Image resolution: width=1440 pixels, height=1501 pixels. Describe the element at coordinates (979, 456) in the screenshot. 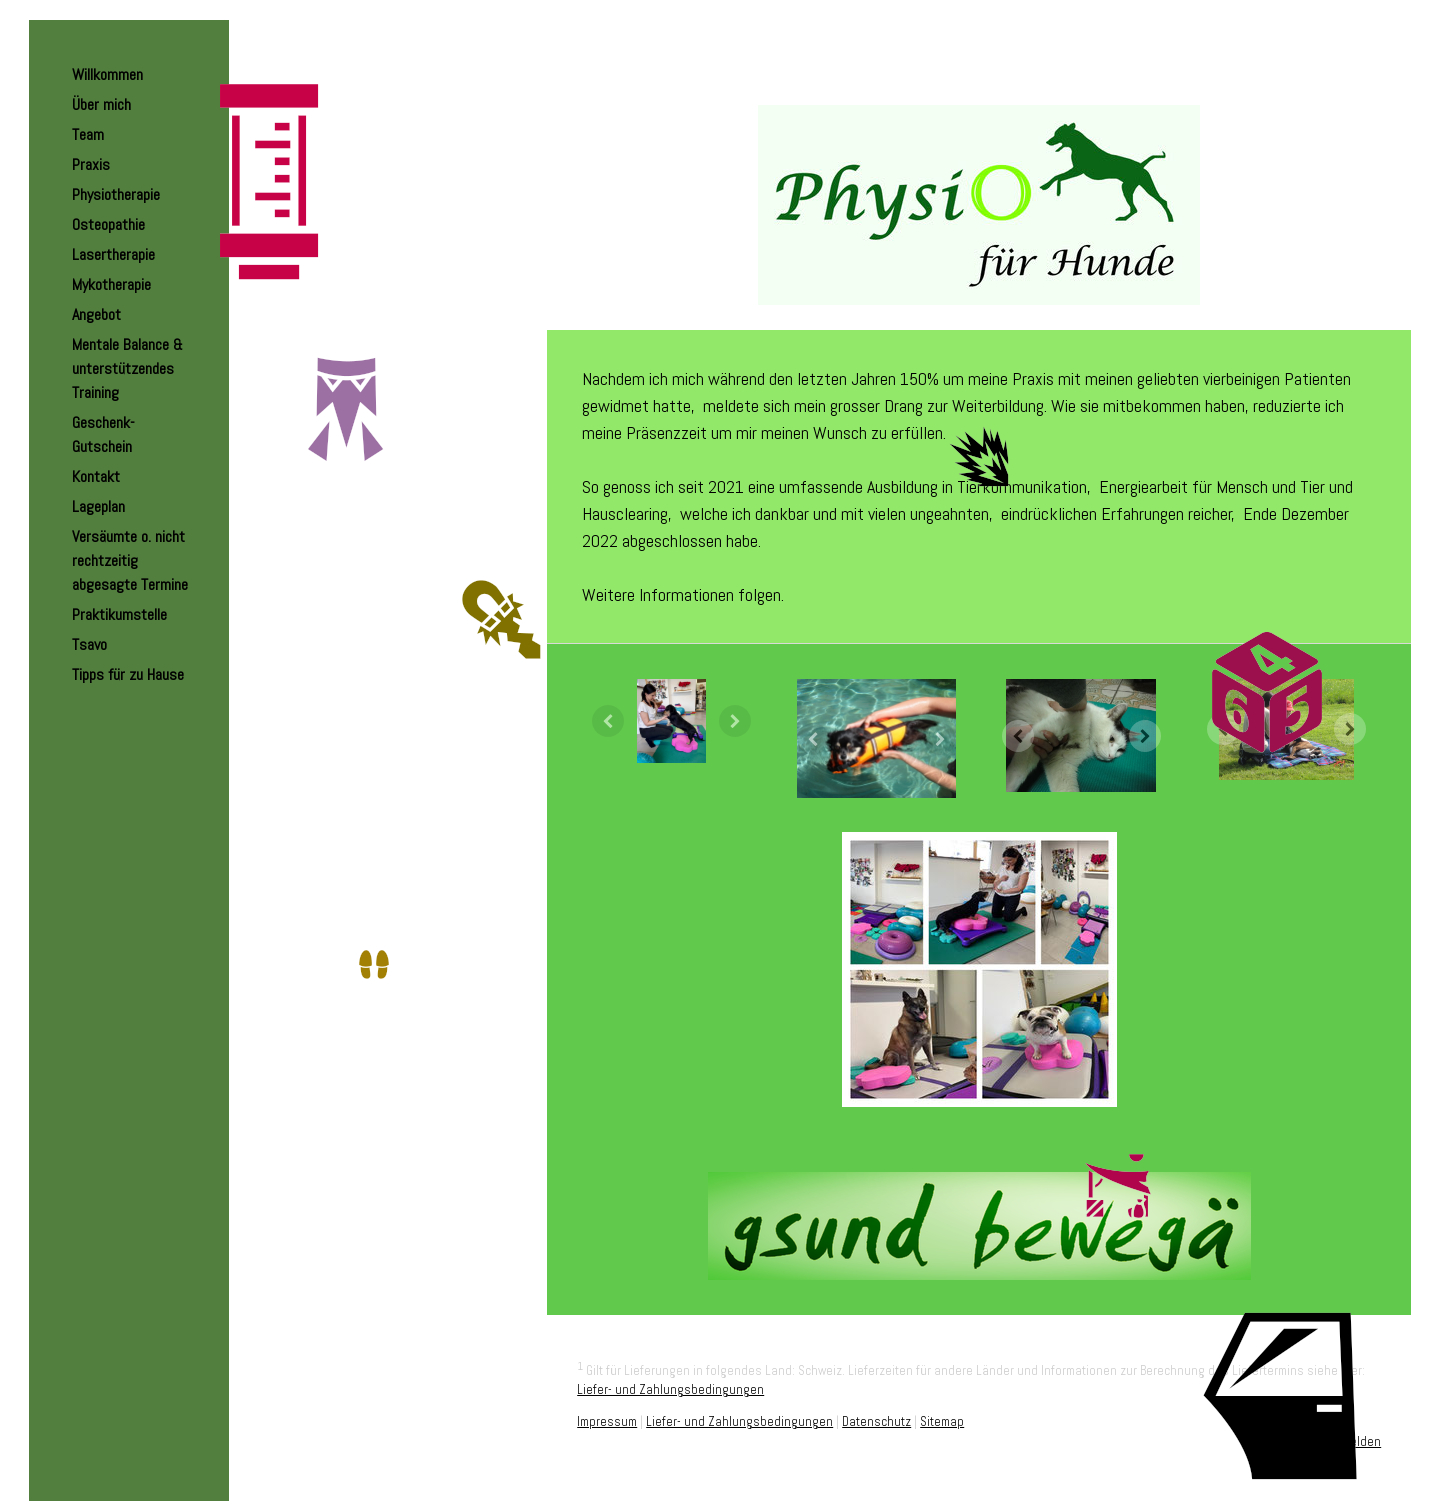

I see `indicates an explosion or blast effect in a game` at that location.